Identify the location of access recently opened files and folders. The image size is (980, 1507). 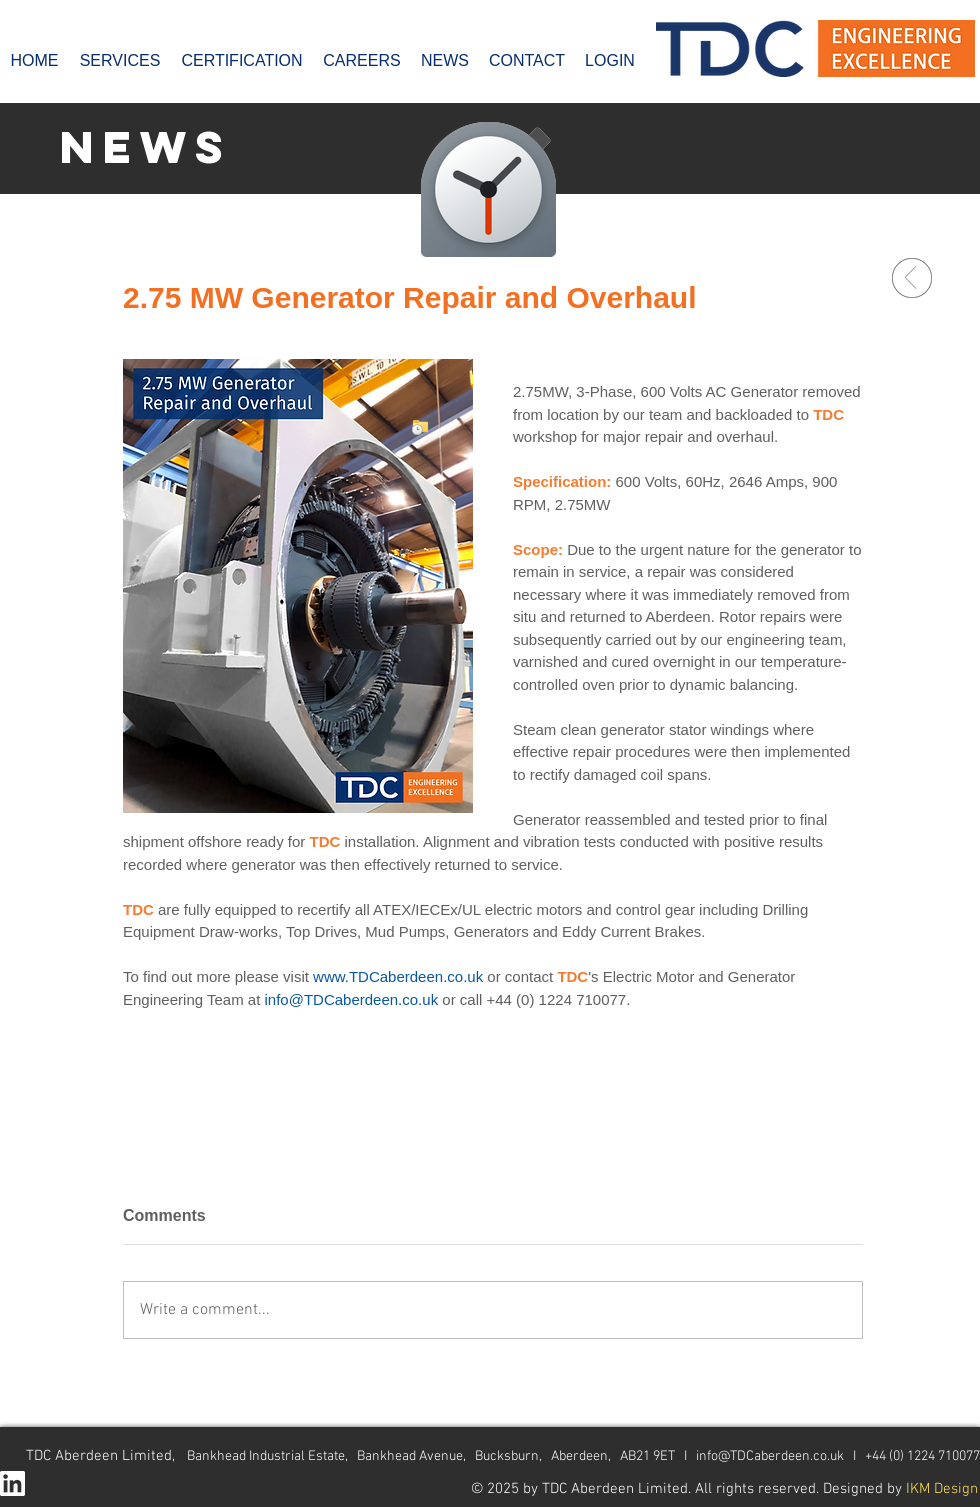
(420, 426).